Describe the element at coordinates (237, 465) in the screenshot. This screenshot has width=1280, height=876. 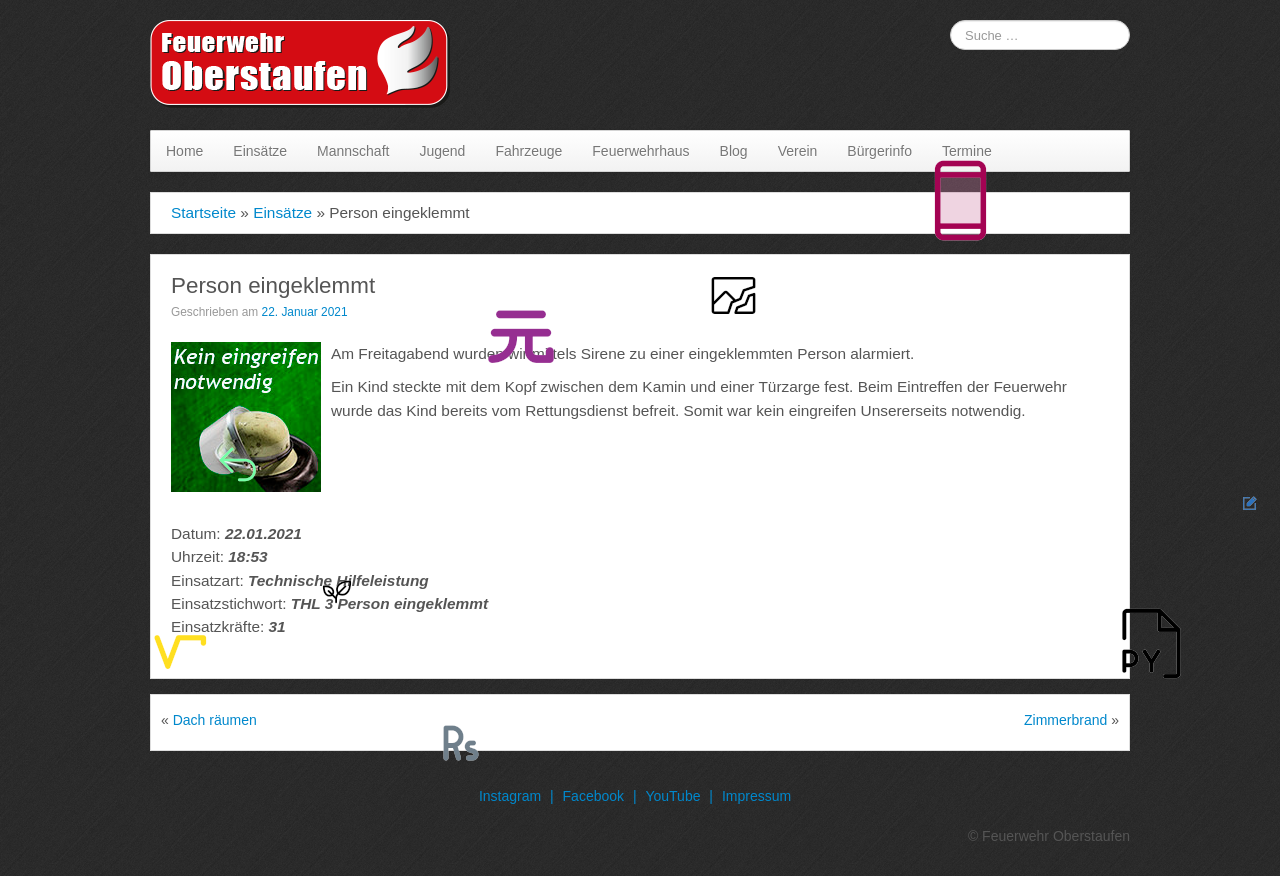
I see `undo the last action` at that location.